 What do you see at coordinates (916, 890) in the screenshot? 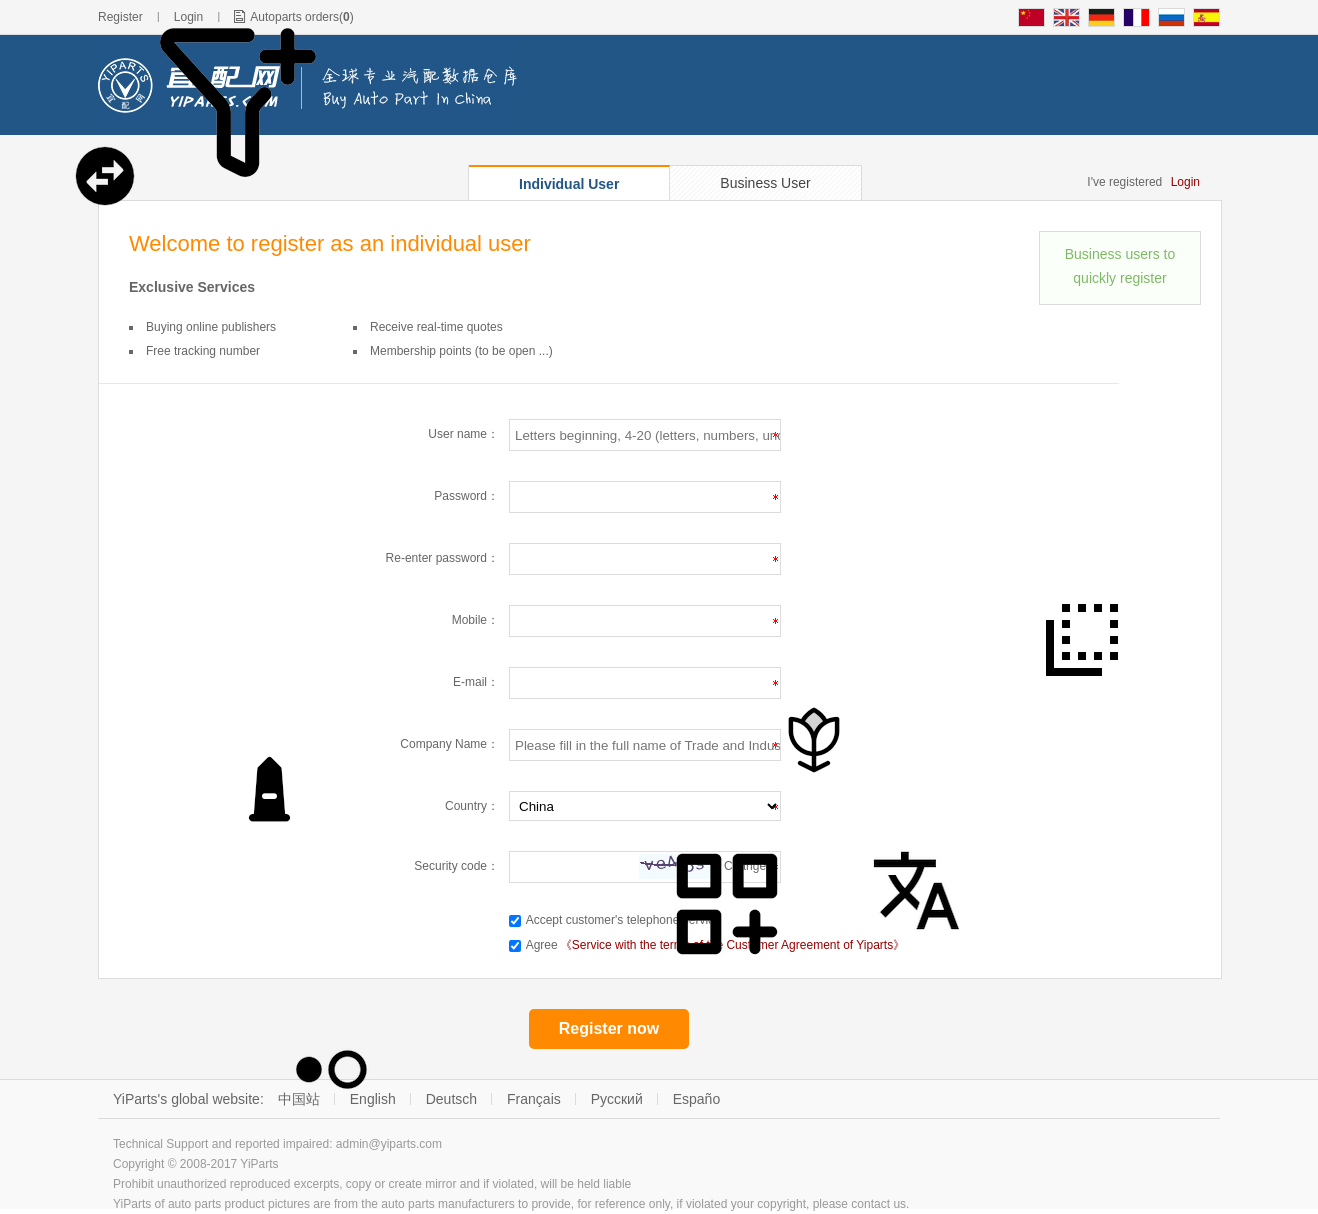
I see `translate text to another language` at bounding box center [916, 890].